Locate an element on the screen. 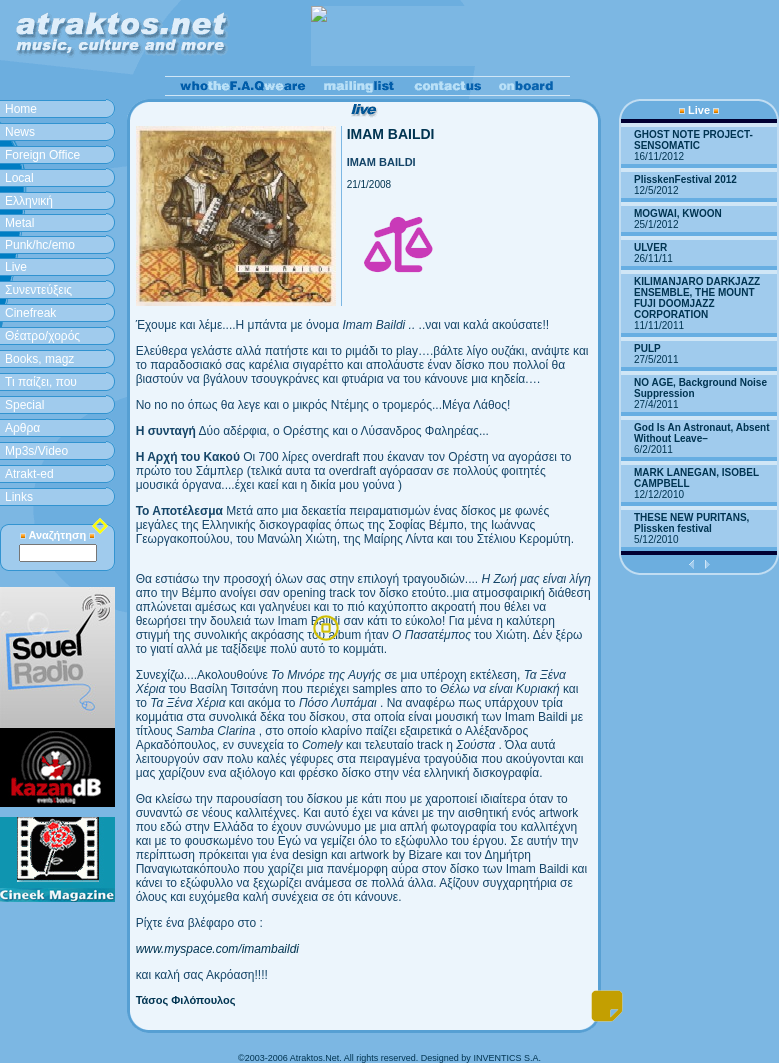 The height and width of the screenshot is (1063, 779). unverified log breakpoint in debug mode is located at coordinates (100, 526).